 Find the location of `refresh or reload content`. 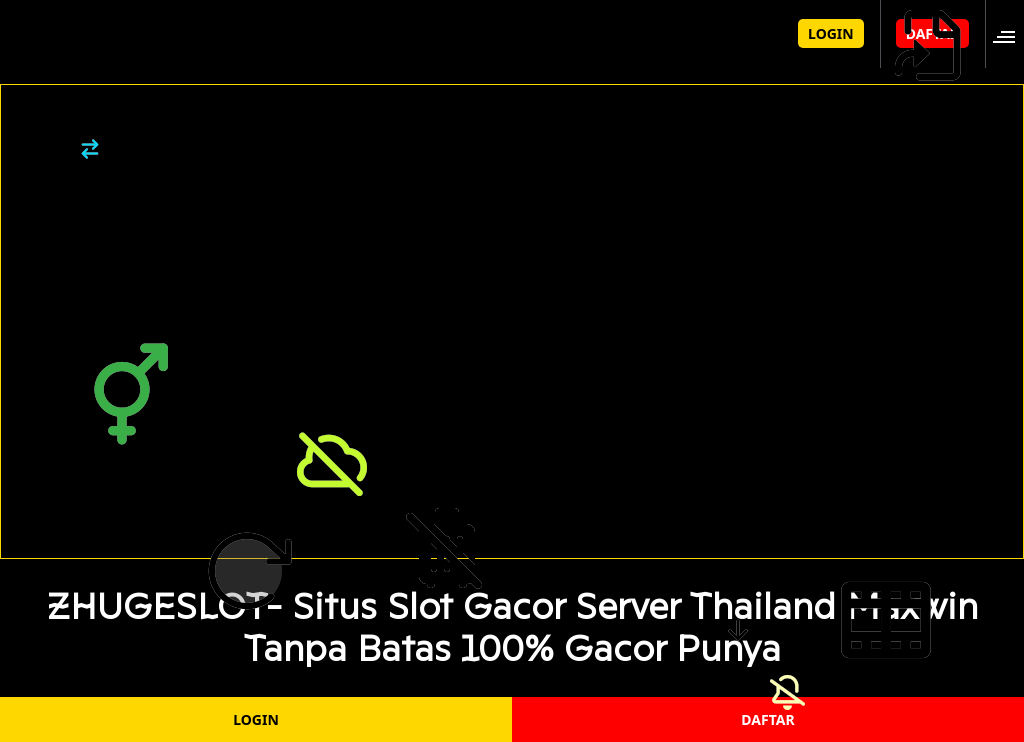

refresh or reload content is located at coordinates (247, 571).